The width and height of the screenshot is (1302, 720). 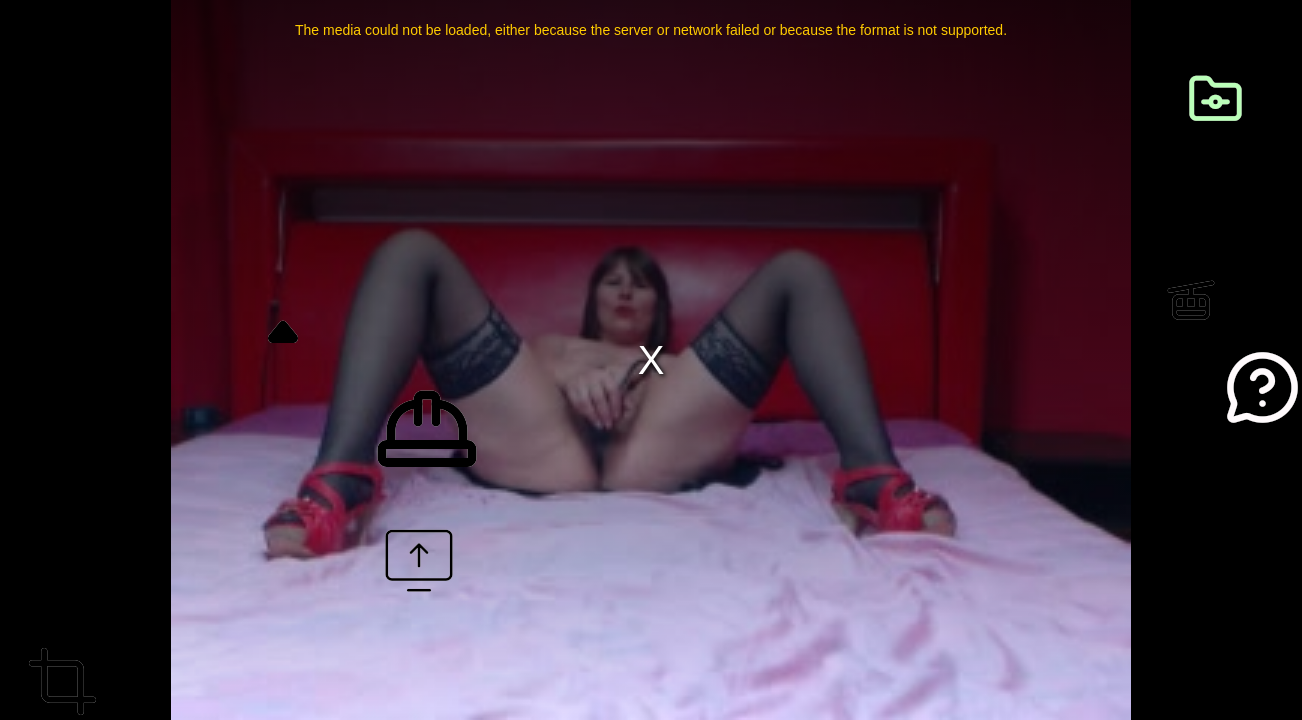 I want to click on scroll to top of page, so click(x=283, y=333).